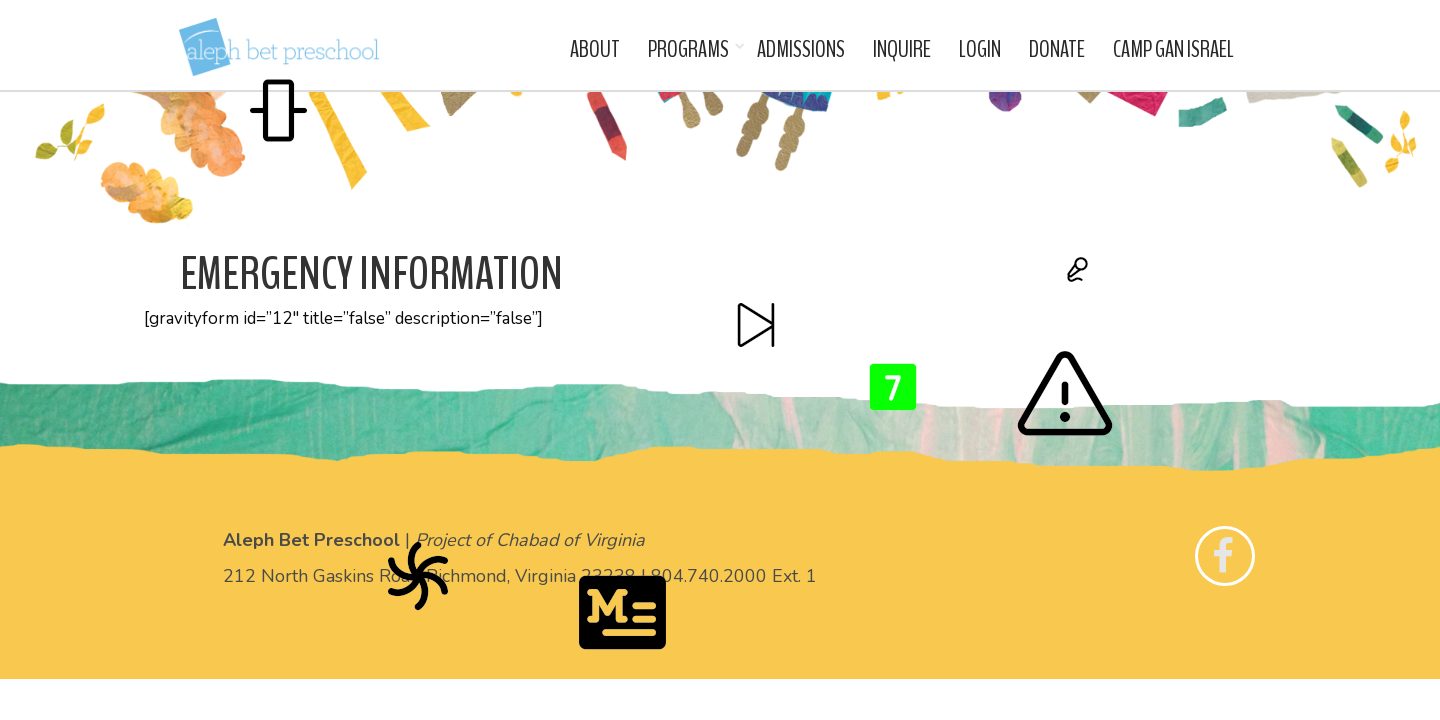 The width and height of the screenshot is (1440, 720). What do you see at coordinates (418, 576) in the screenshot?
I see `access space or astronomy-themed content` at bounding box center [418, 576].